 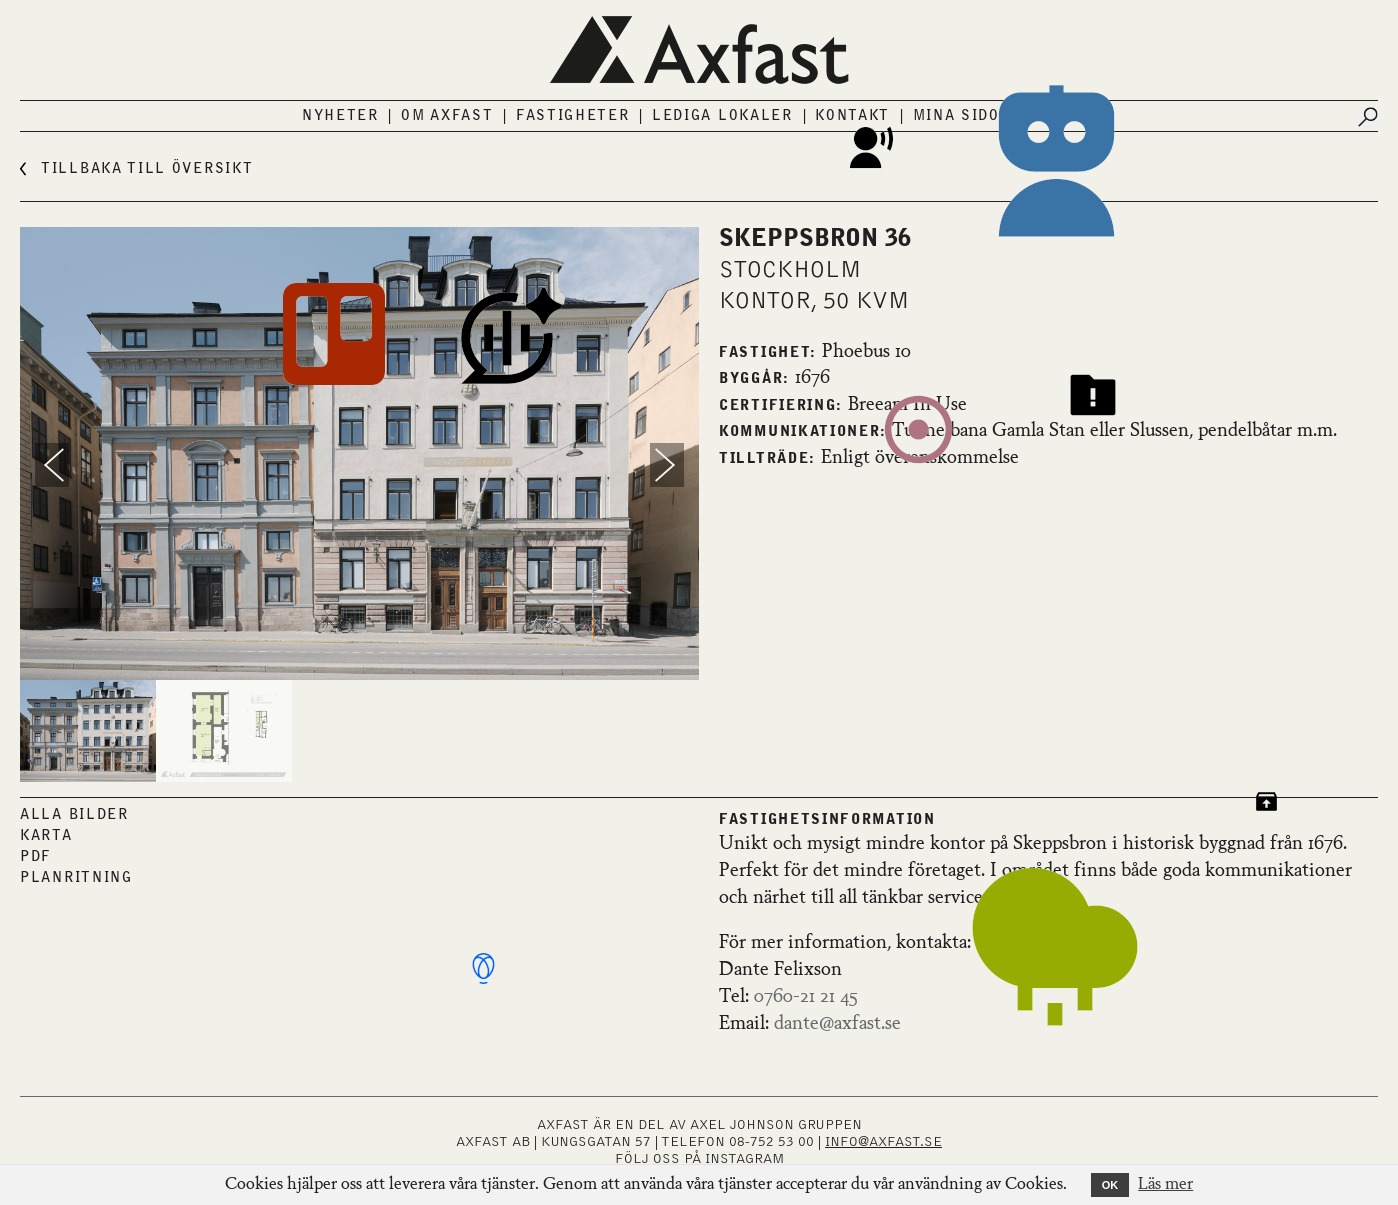 I want to click on start recording audio or video, so click(x=918, y=429).